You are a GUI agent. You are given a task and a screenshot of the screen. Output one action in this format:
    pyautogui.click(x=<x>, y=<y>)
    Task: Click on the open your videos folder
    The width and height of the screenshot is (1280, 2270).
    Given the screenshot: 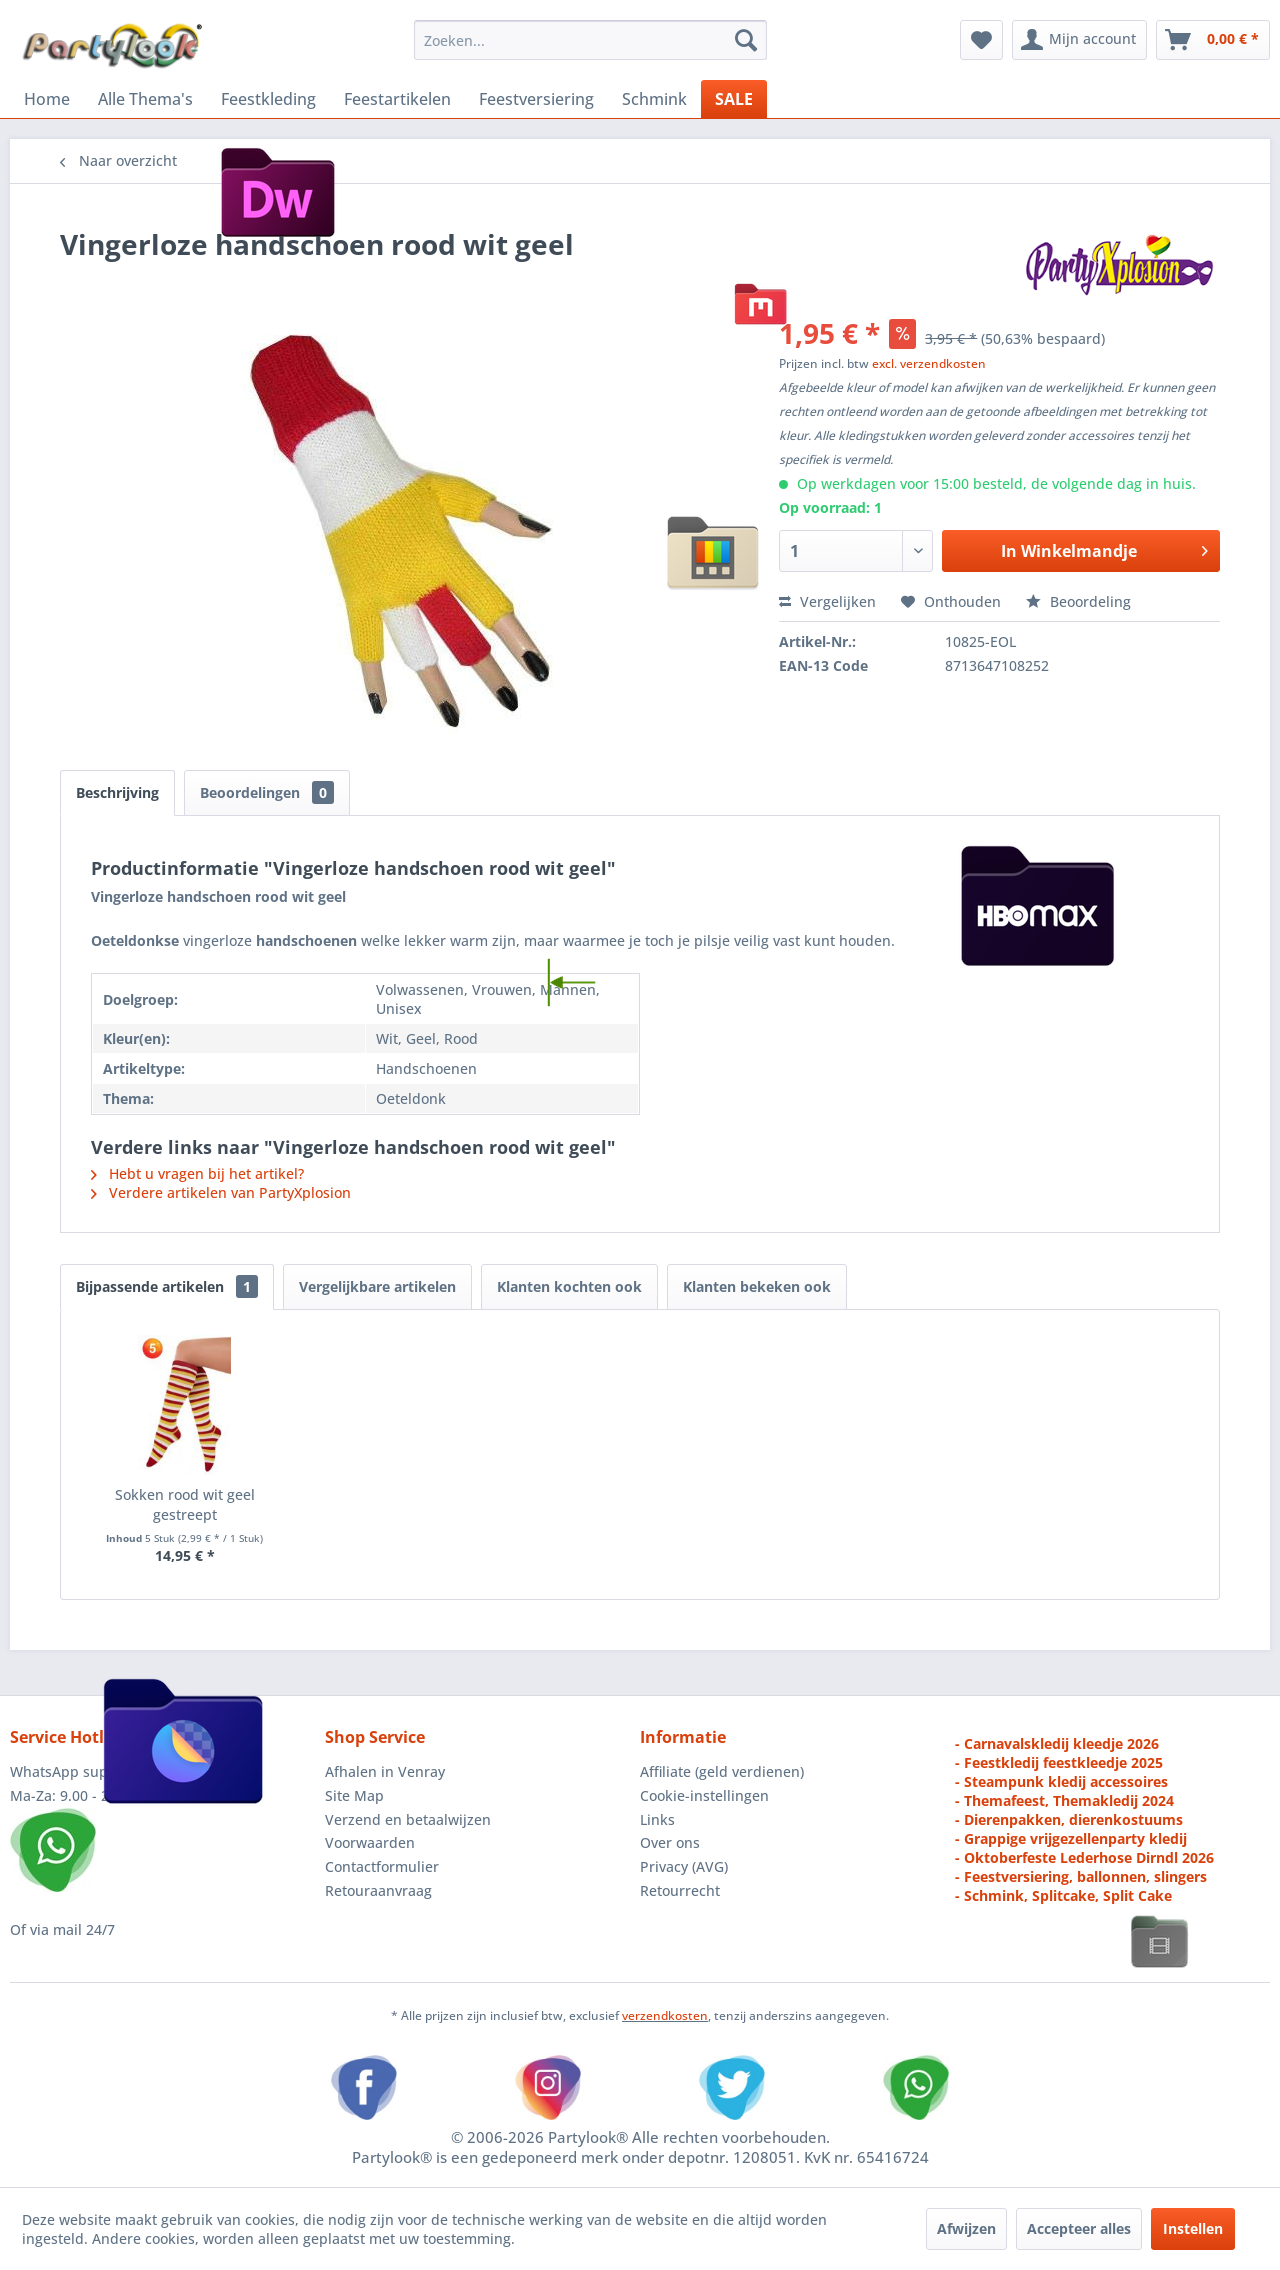 What is the action you would take?
    pyautogui.click(x=1159, y=1941)
    